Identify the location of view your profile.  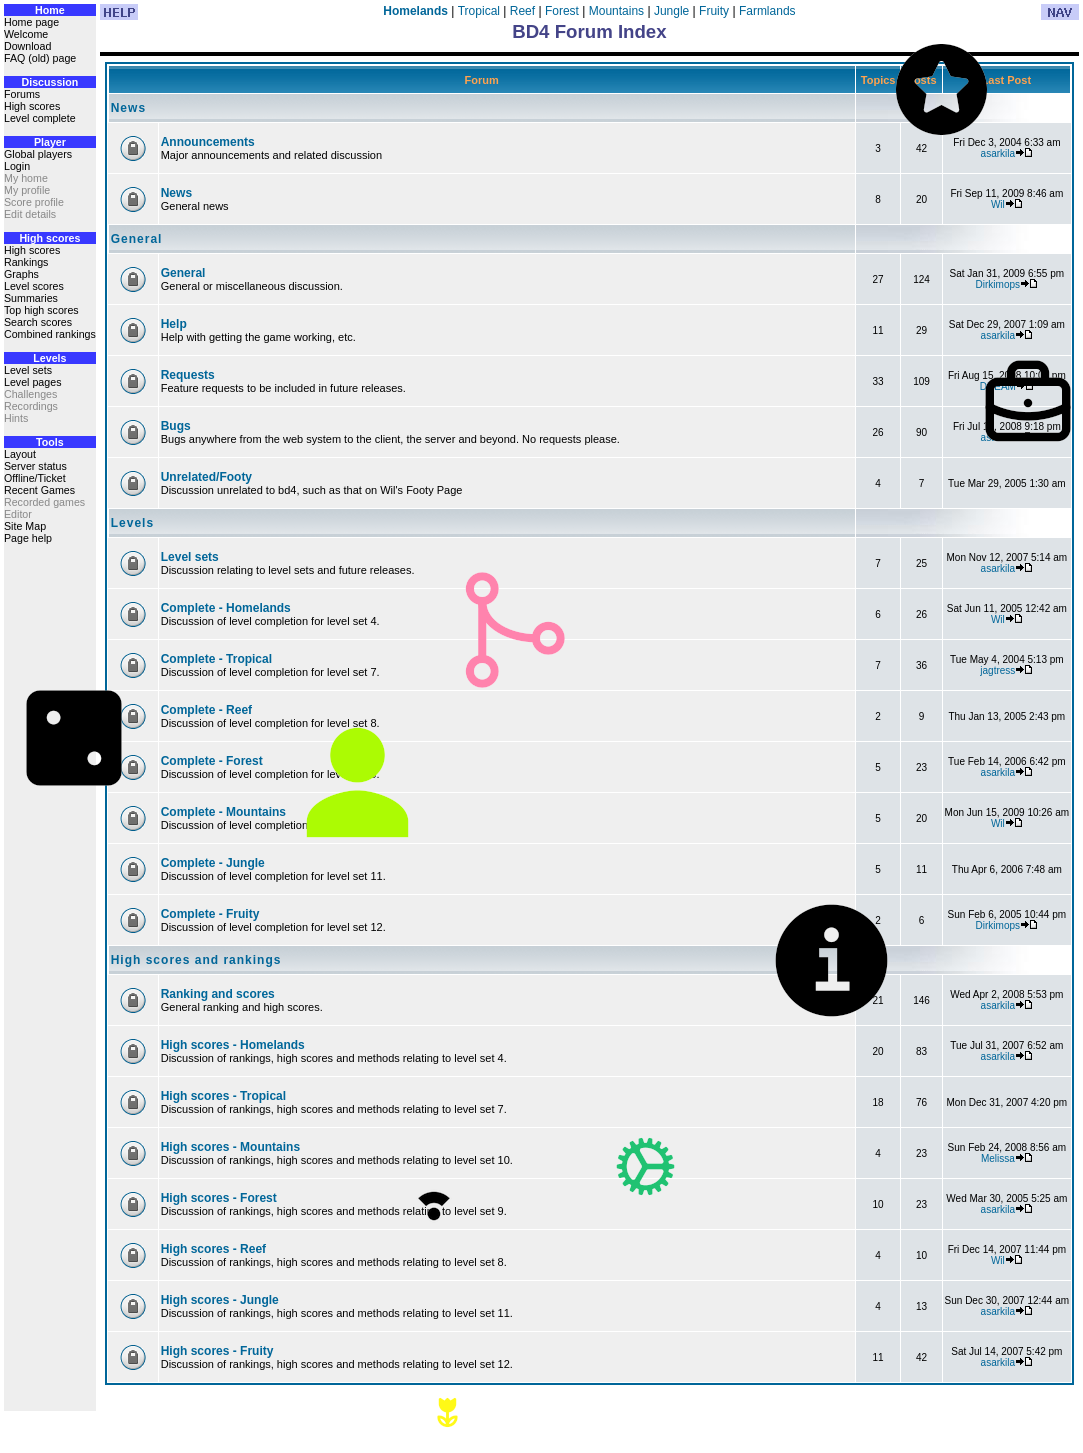
(357, 782).